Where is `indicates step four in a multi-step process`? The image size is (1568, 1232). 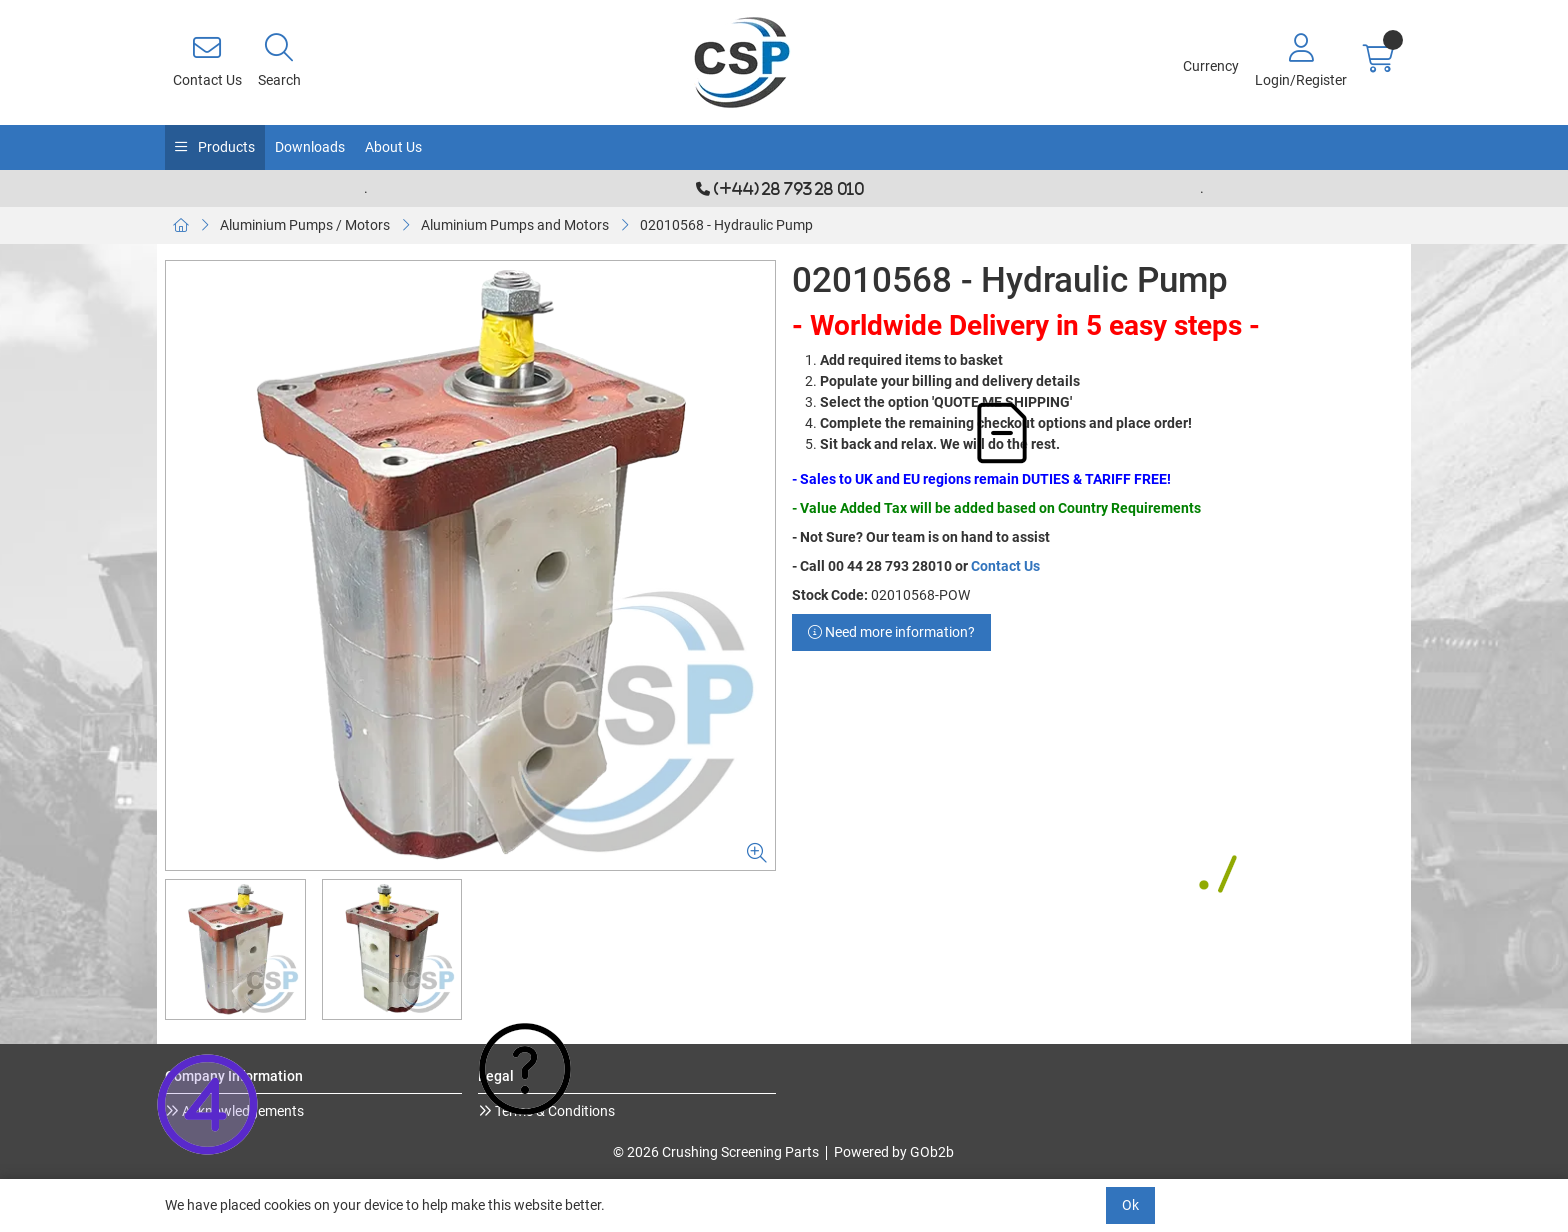 indicates step four in a multi-step process is located at coordinates (207, 1104).